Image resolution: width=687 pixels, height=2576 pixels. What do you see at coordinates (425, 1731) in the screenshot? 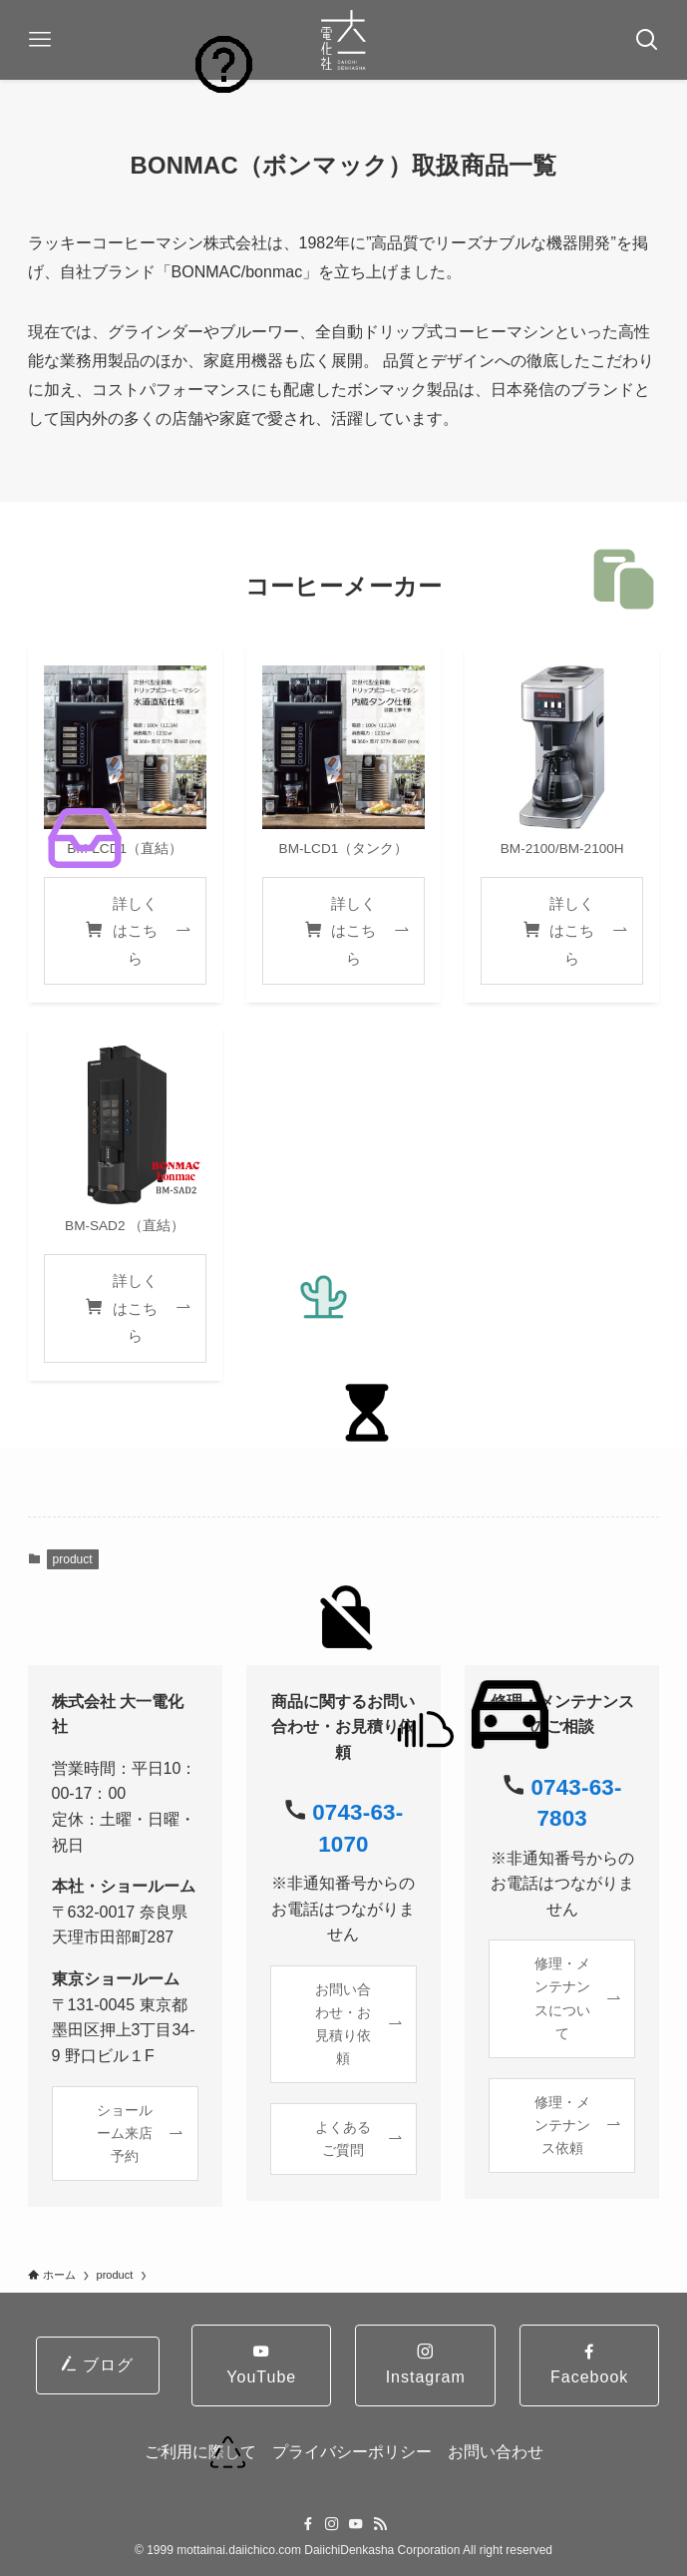
I see `open soundcloud app` at bounding box center [425, 1731].